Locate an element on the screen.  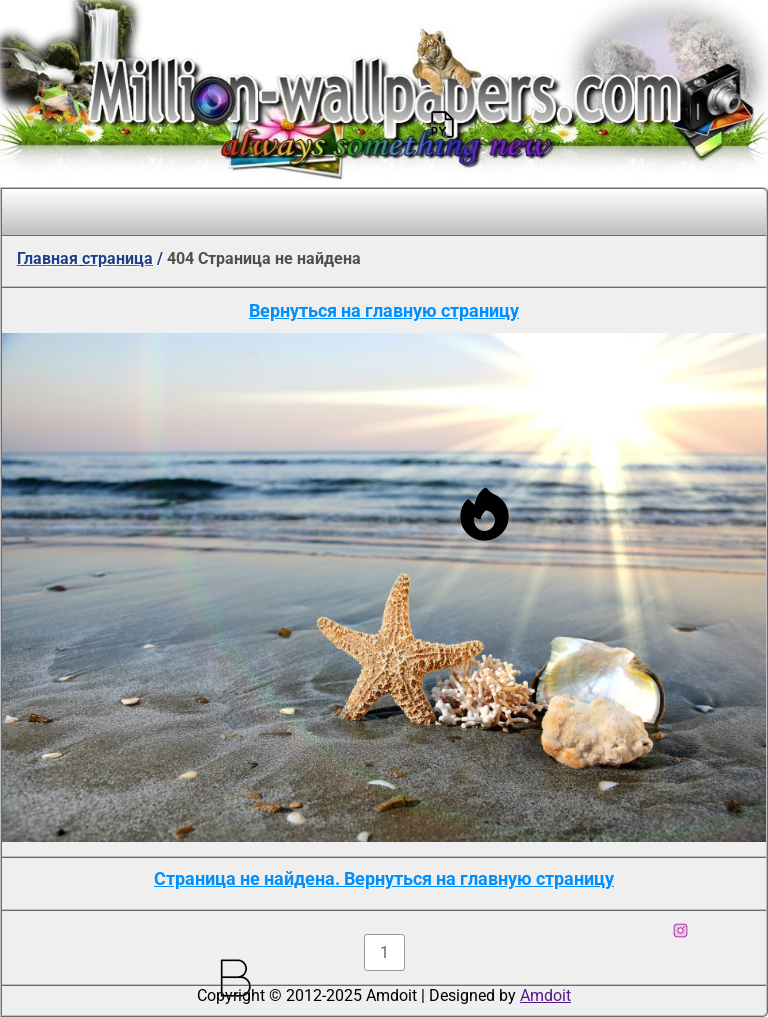
apply bold formatting to selected text is located at coordinates (233, 979).